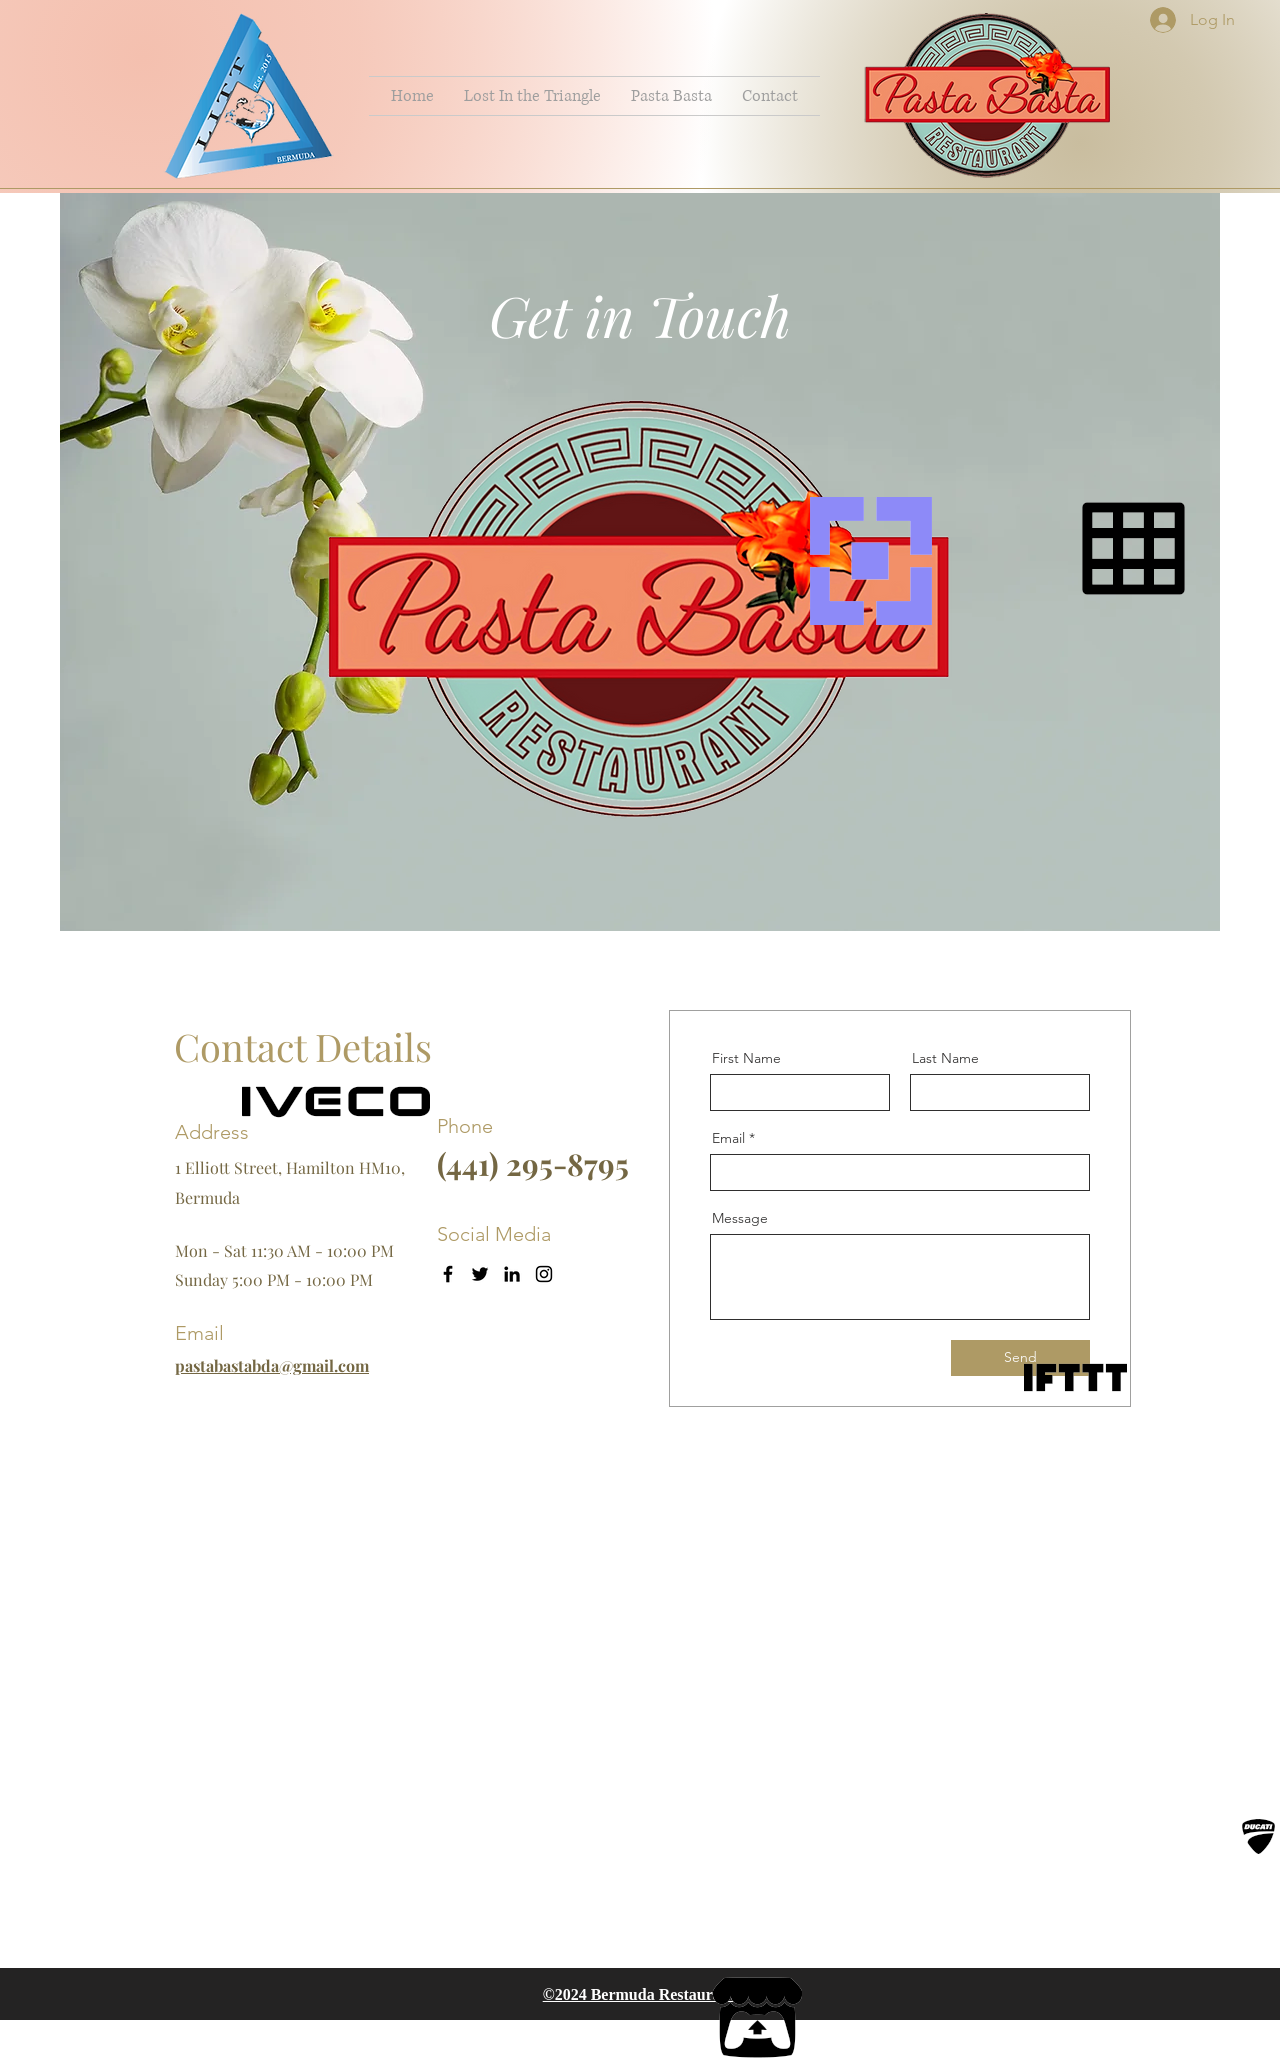 This screenshot has width=1280, height=2065. Describe the element at coordinates (871, 561) in the screenshot. I see `open HDFC Bank app` at that location.